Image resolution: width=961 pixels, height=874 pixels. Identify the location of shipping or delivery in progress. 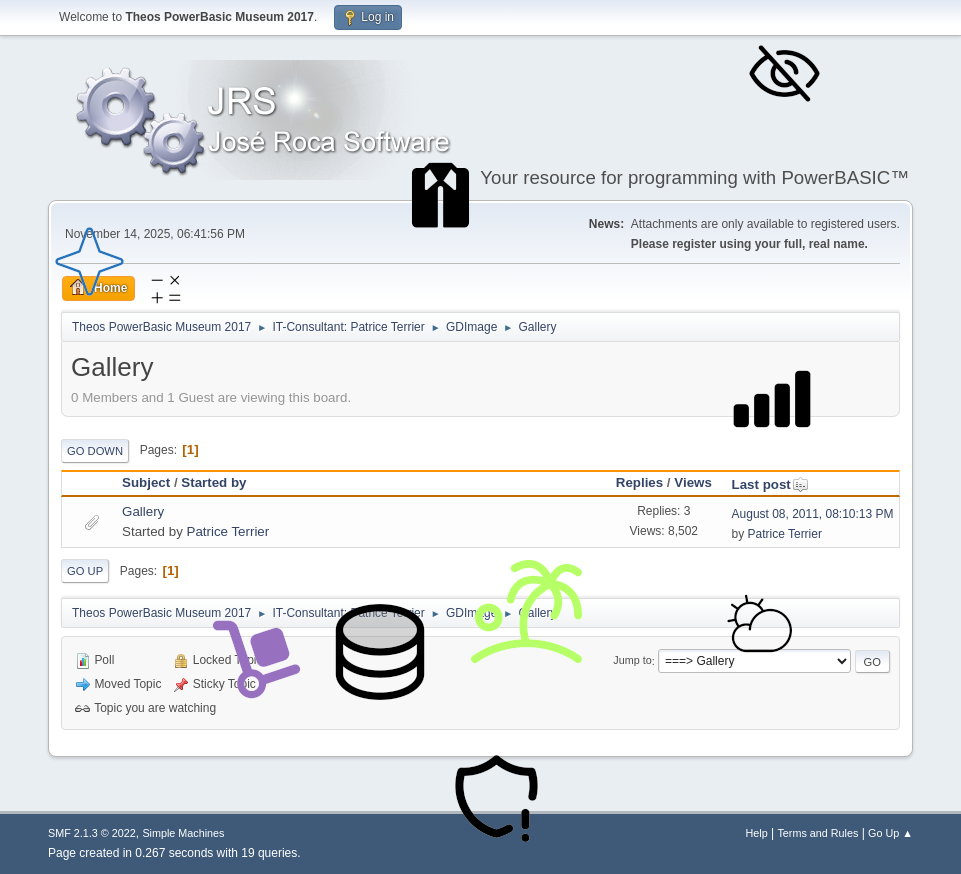
(256, 659).